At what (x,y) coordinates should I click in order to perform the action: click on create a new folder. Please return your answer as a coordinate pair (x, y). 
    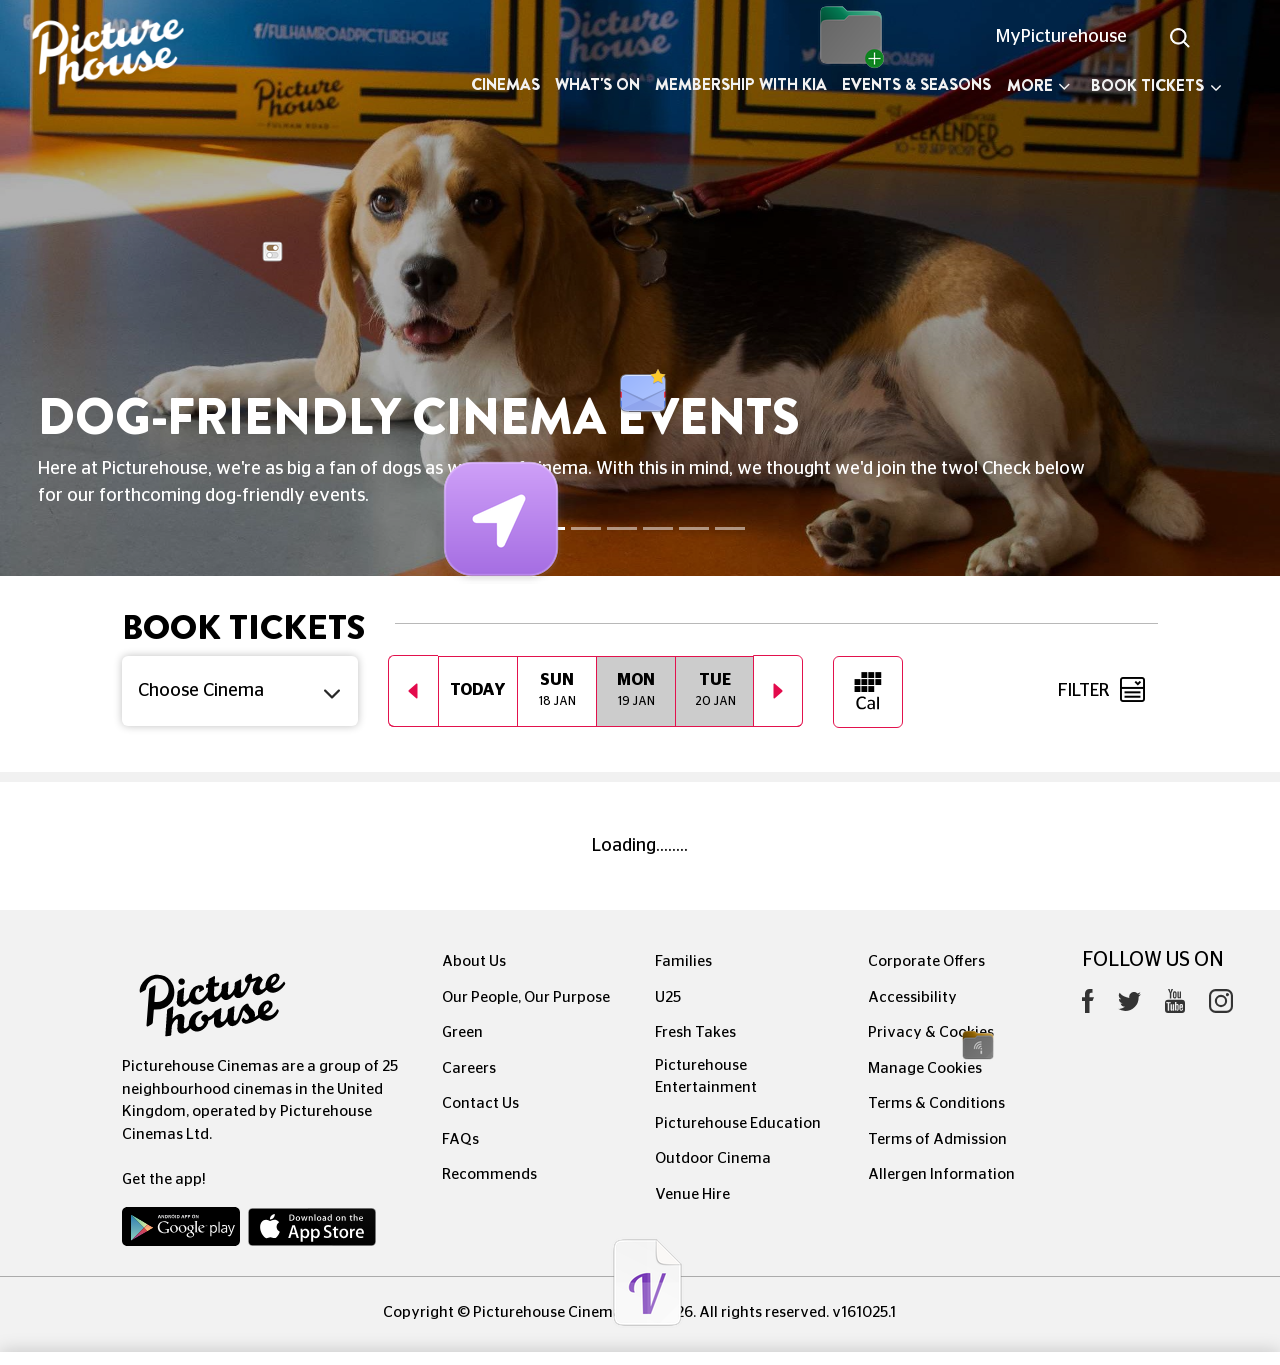
    Looking at the image, I should click on (851, 35).